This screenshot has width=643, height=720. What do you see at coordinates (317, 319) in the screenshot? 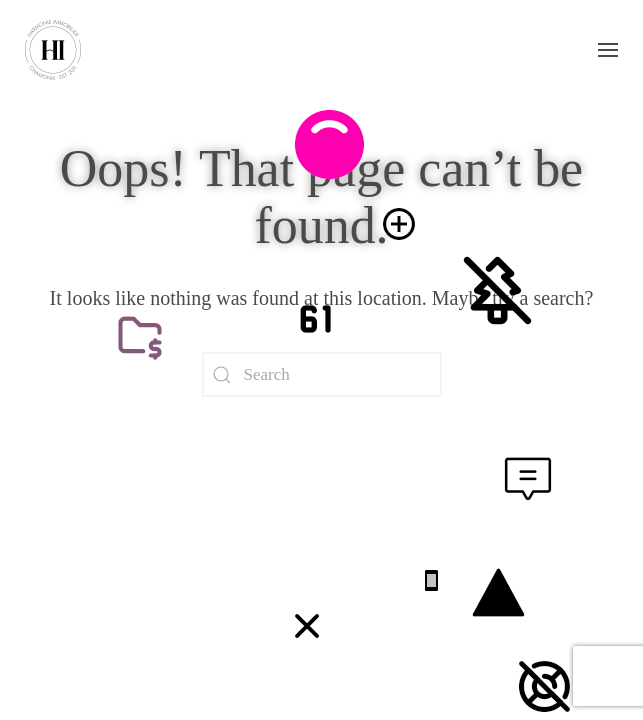
I see `displays the number 61 as a badge or counter` at bounding box center [317, 319].